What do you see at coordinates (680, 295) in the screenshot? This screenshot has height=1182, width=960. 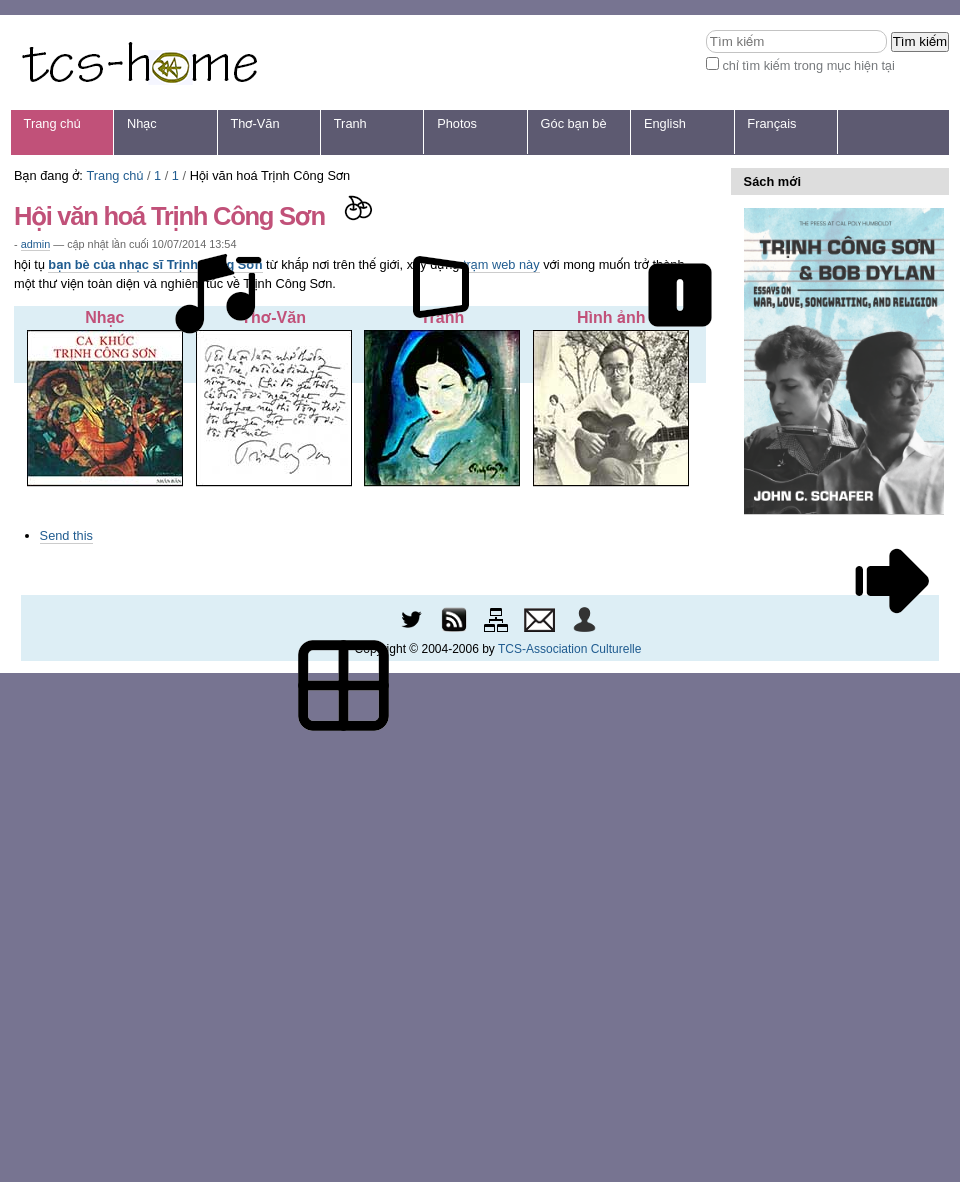 I see `access information or details` at bounding box center [680, 295].